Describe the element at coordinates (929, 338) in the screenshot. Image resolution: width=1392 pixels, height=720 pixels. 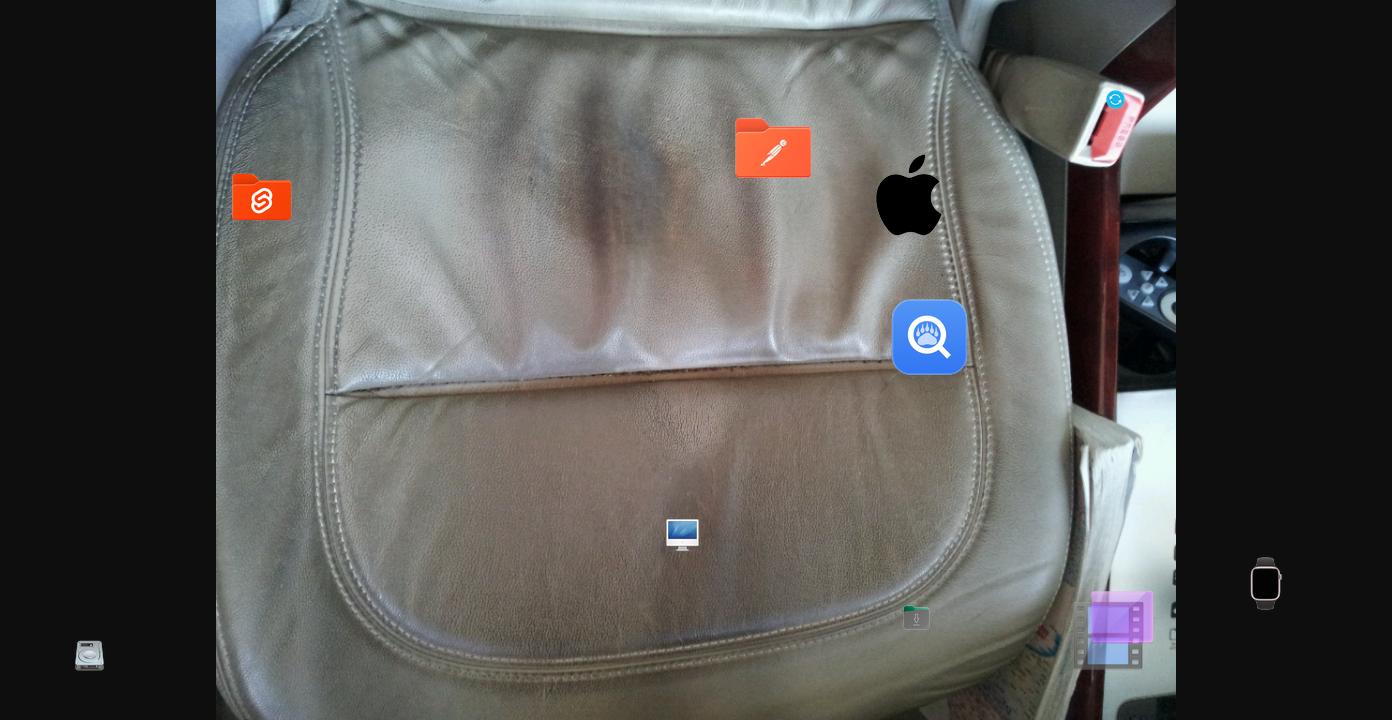
I see `open baloo file search preferences` at that location.